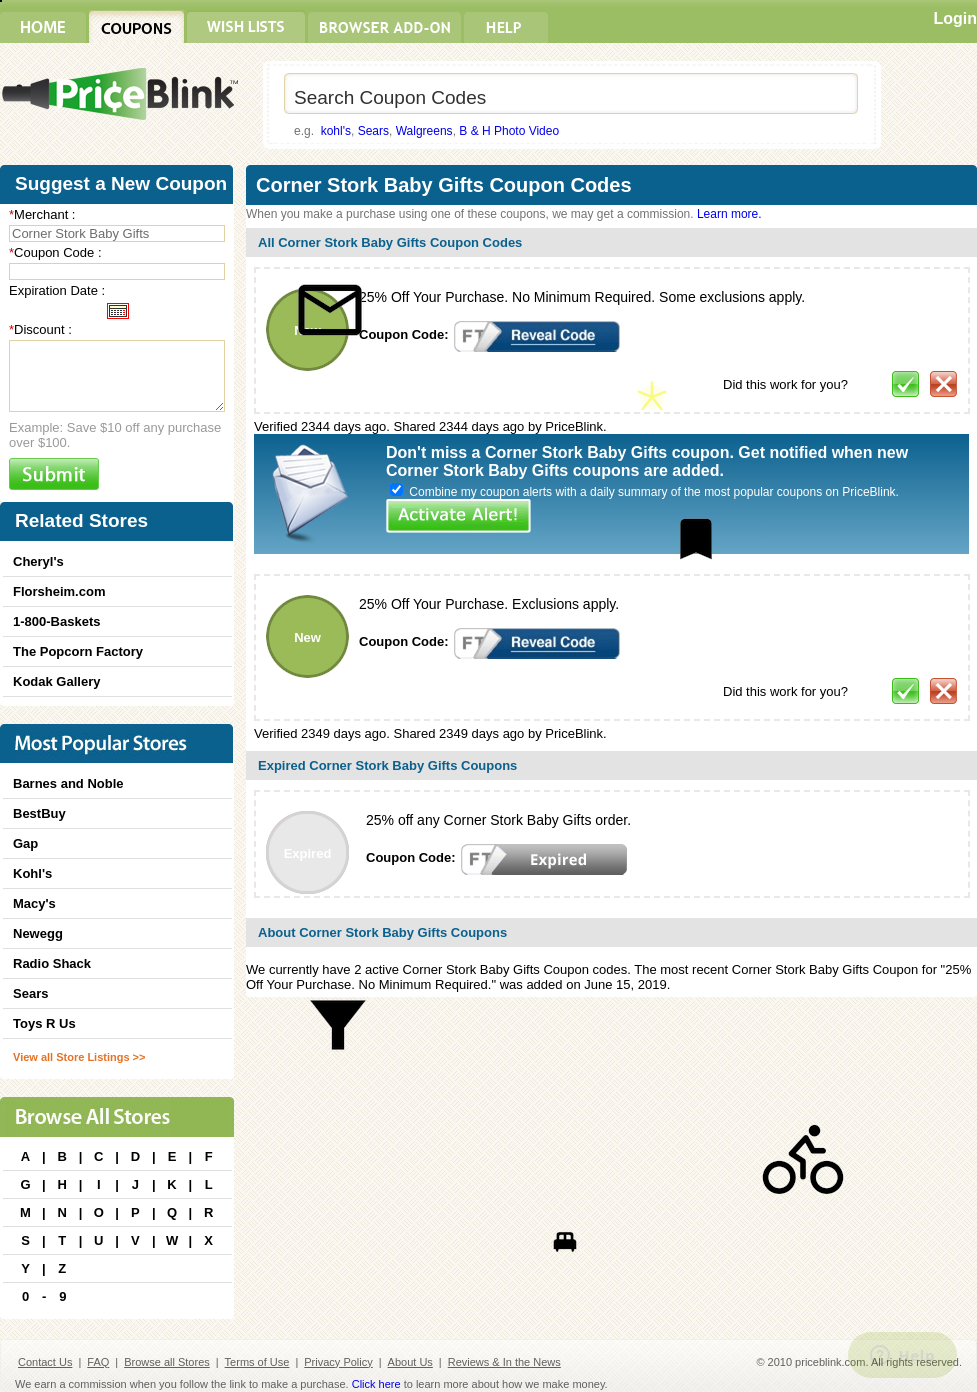 The width and height of the screenshot is (977, 1392). I want to click on select single bed room option, so click(565, 1242).